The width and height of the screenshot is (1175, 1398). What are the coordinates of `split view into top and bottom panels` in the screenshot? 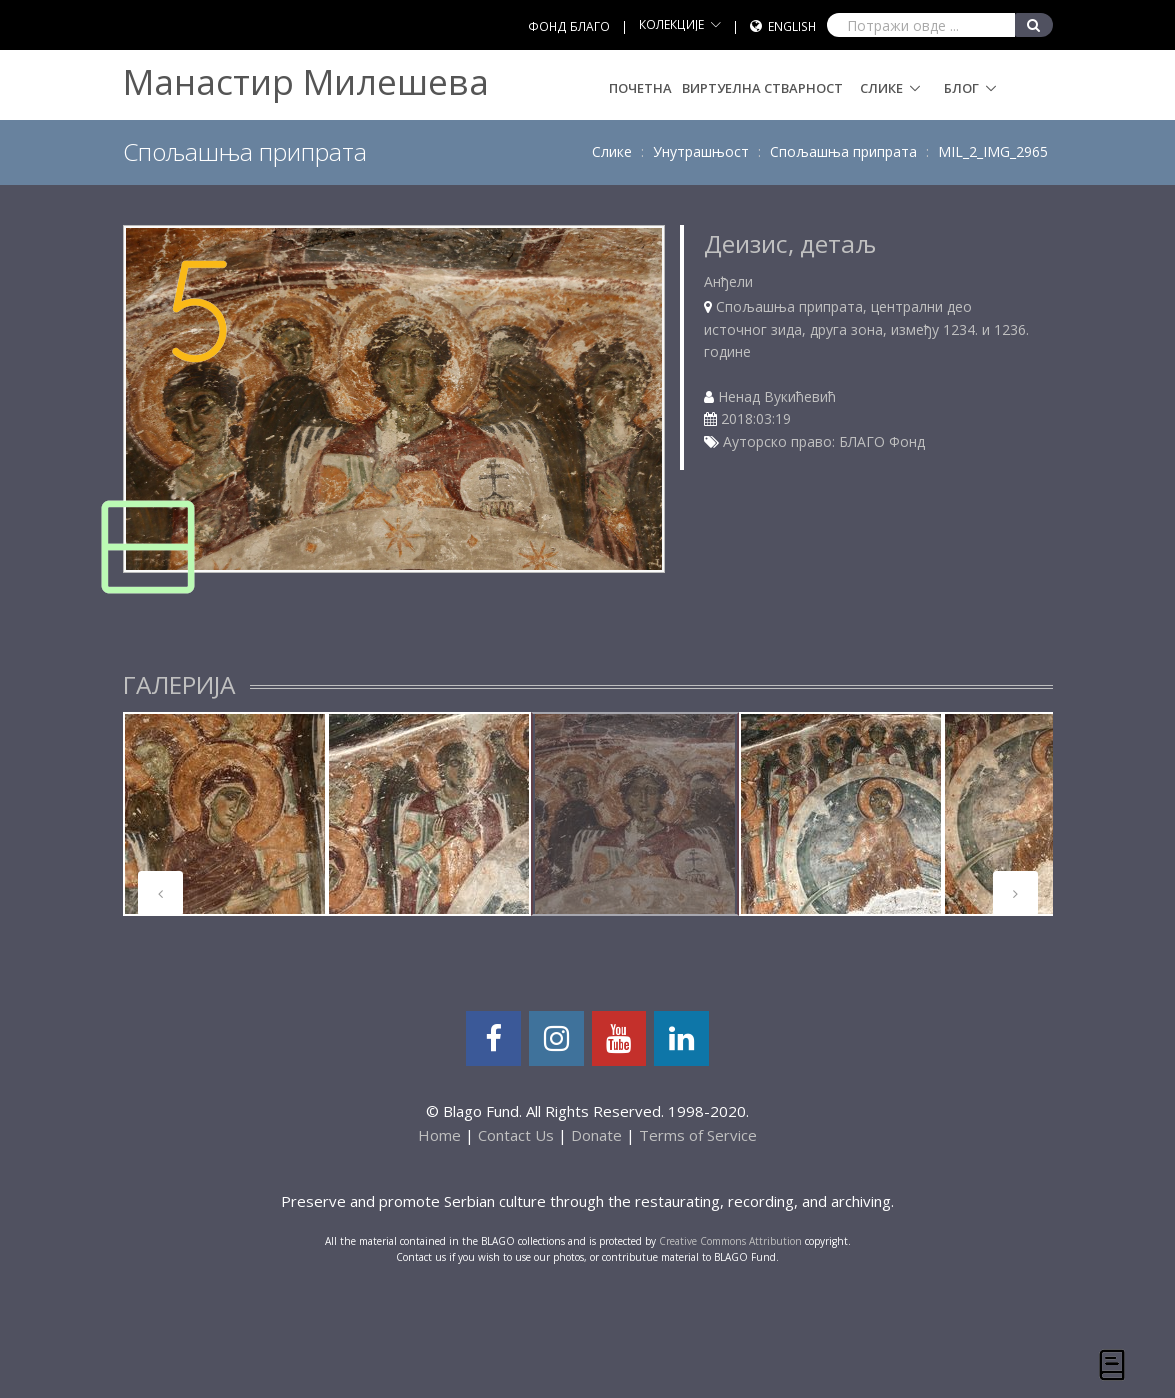 It's located at (148, 547).